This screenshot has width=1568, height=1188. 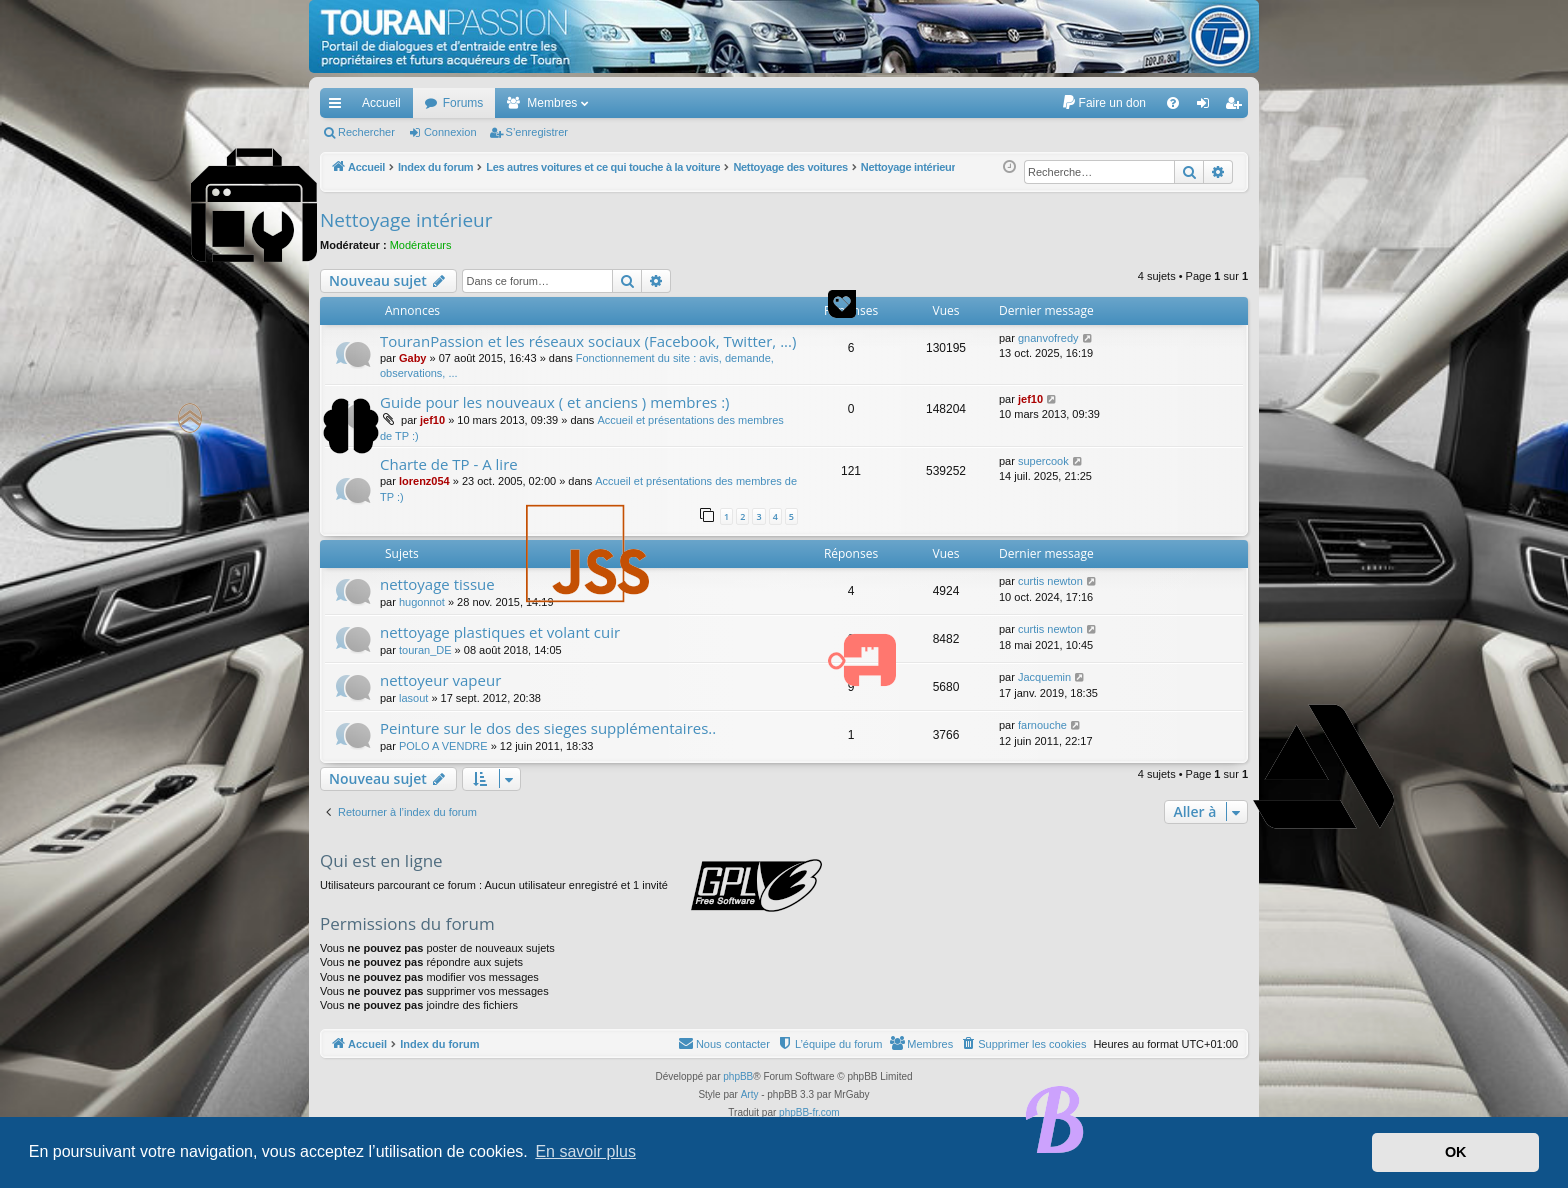 I want to click on indicates software licensed under GNU General Public License v3, so click(x=756, y=885).